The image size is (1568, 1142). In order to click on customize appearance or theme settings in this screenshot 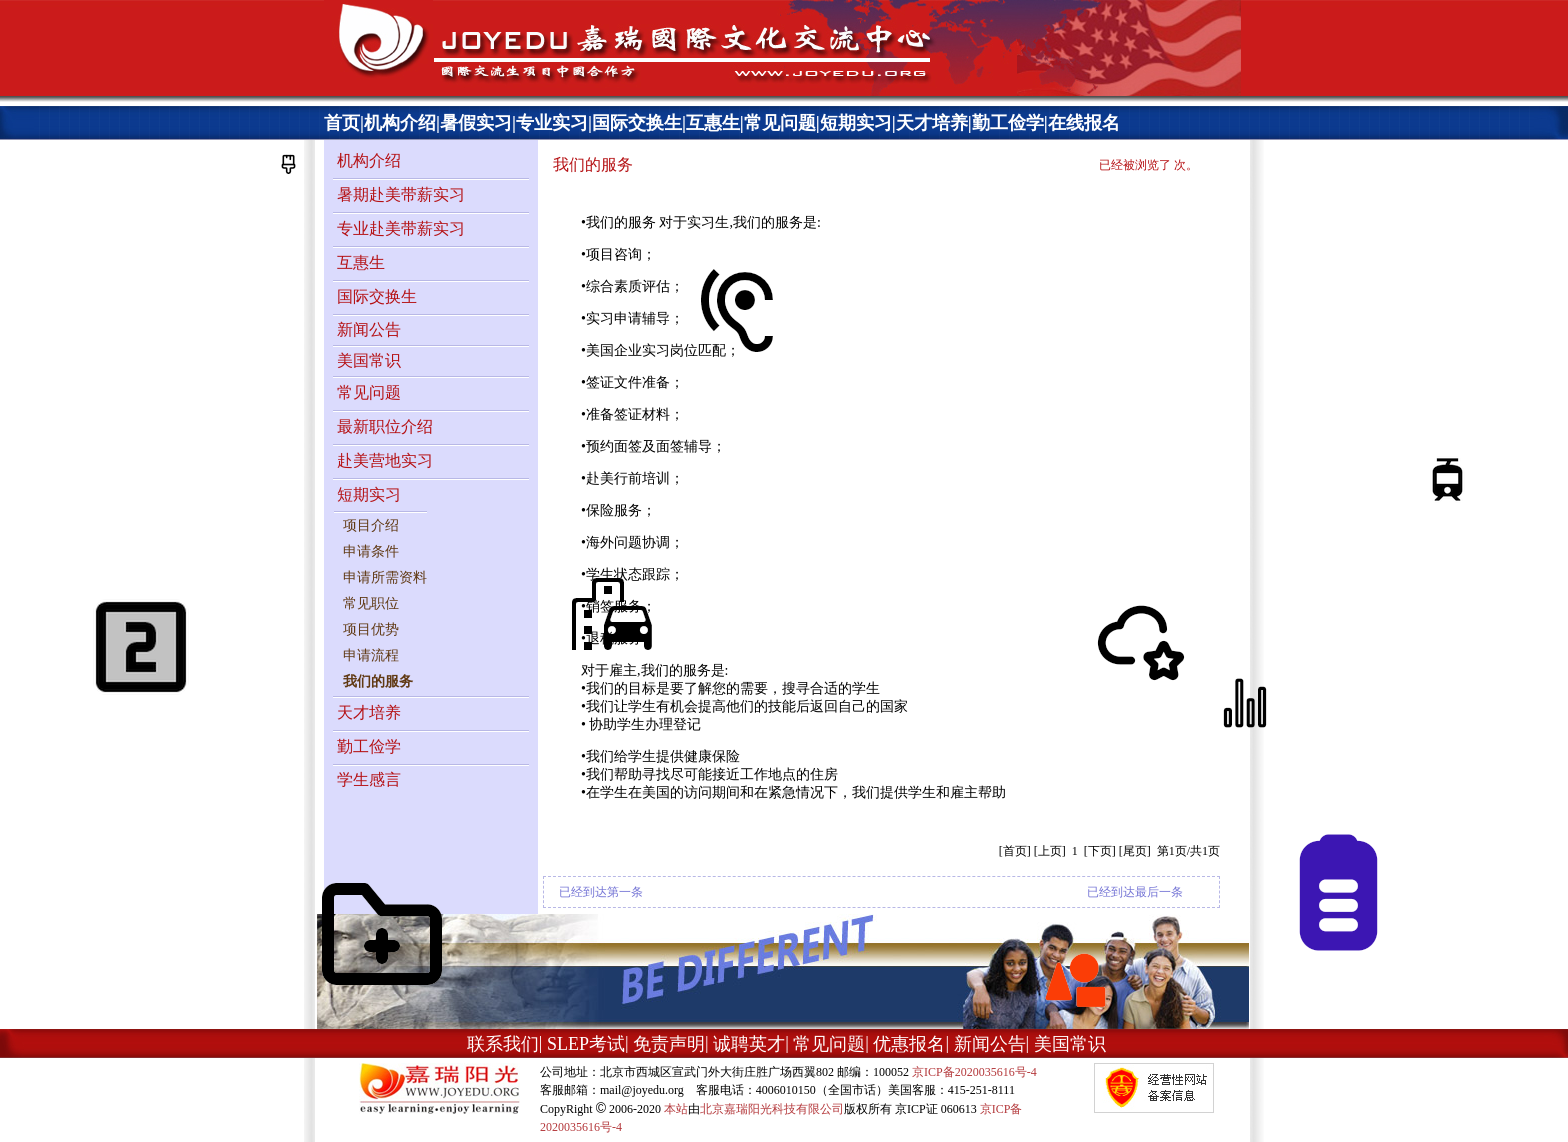, I will do `click(288, 164)`.